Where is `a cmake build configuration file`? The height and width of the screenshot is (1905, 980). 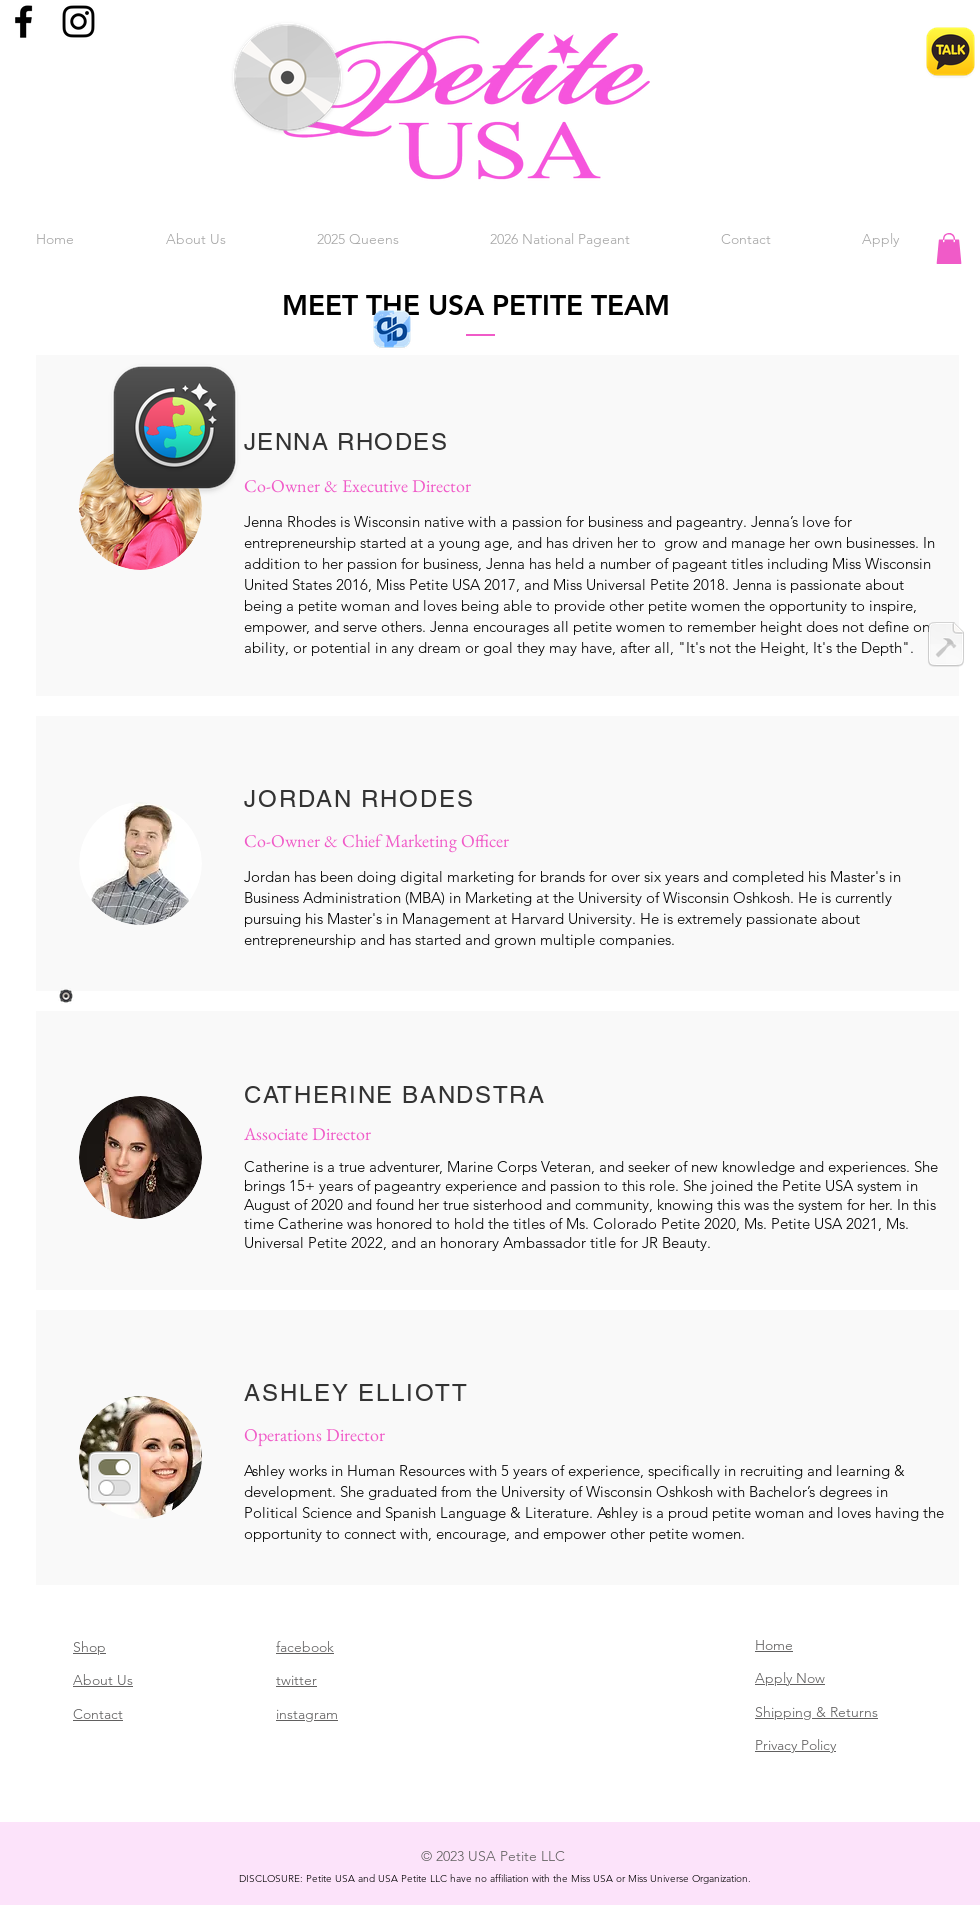
a cmake build configuration file is located at coordinates (946, 644).